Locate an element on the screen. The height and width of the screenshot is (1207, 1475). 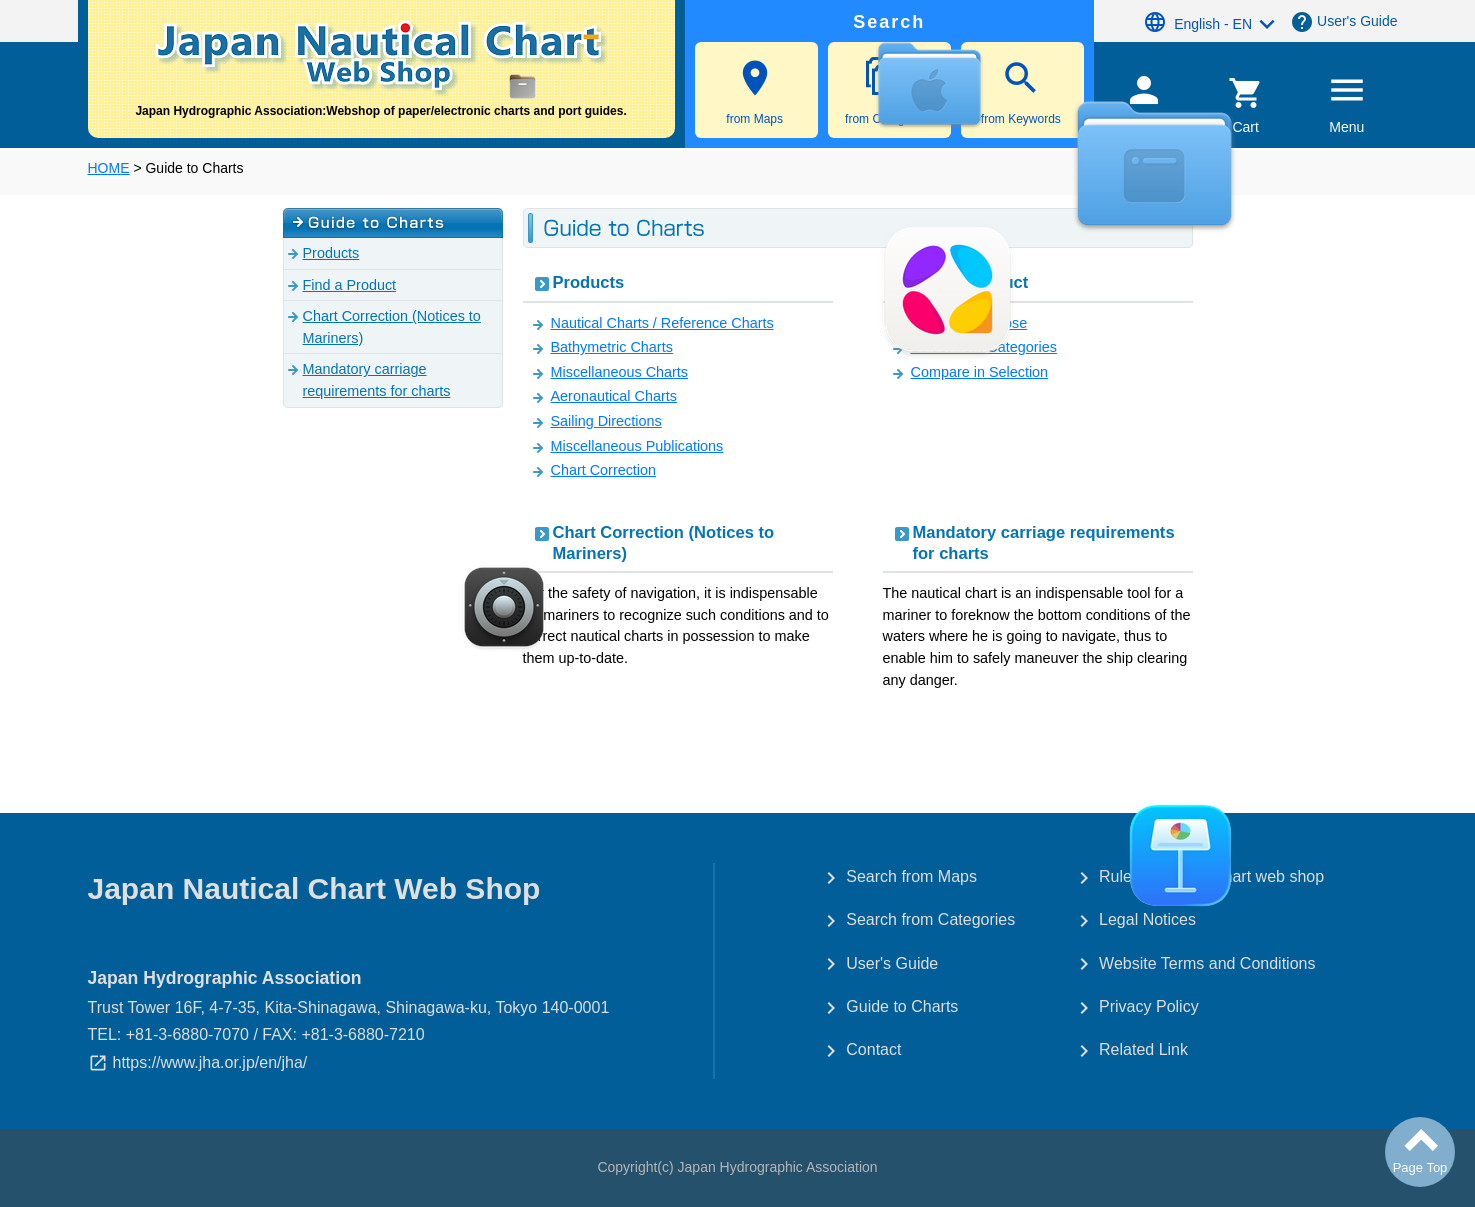
open web design projects folder is located at coordinates (1154, 163).